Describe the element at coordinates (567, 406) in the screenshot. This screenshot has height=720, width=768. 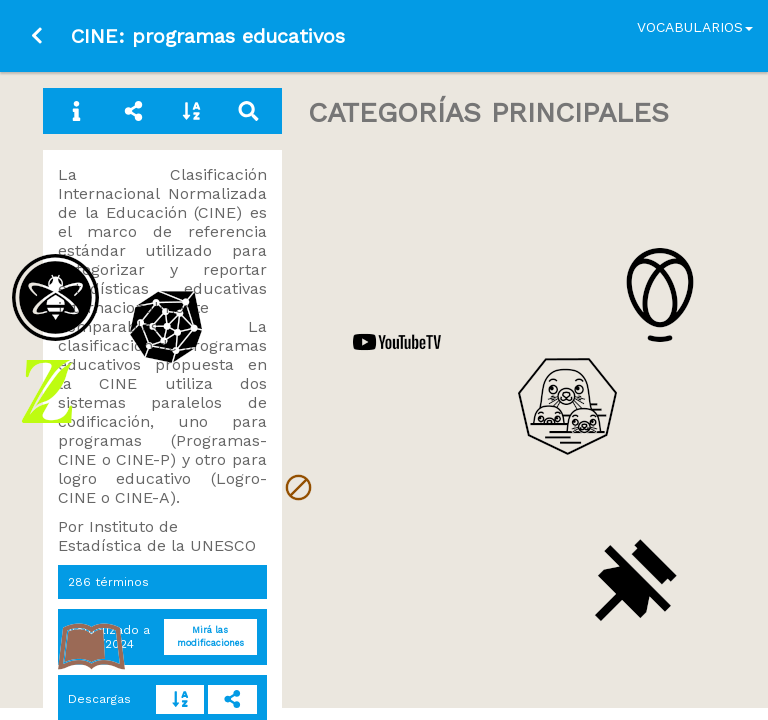
I see `open podman container management application` at that location.